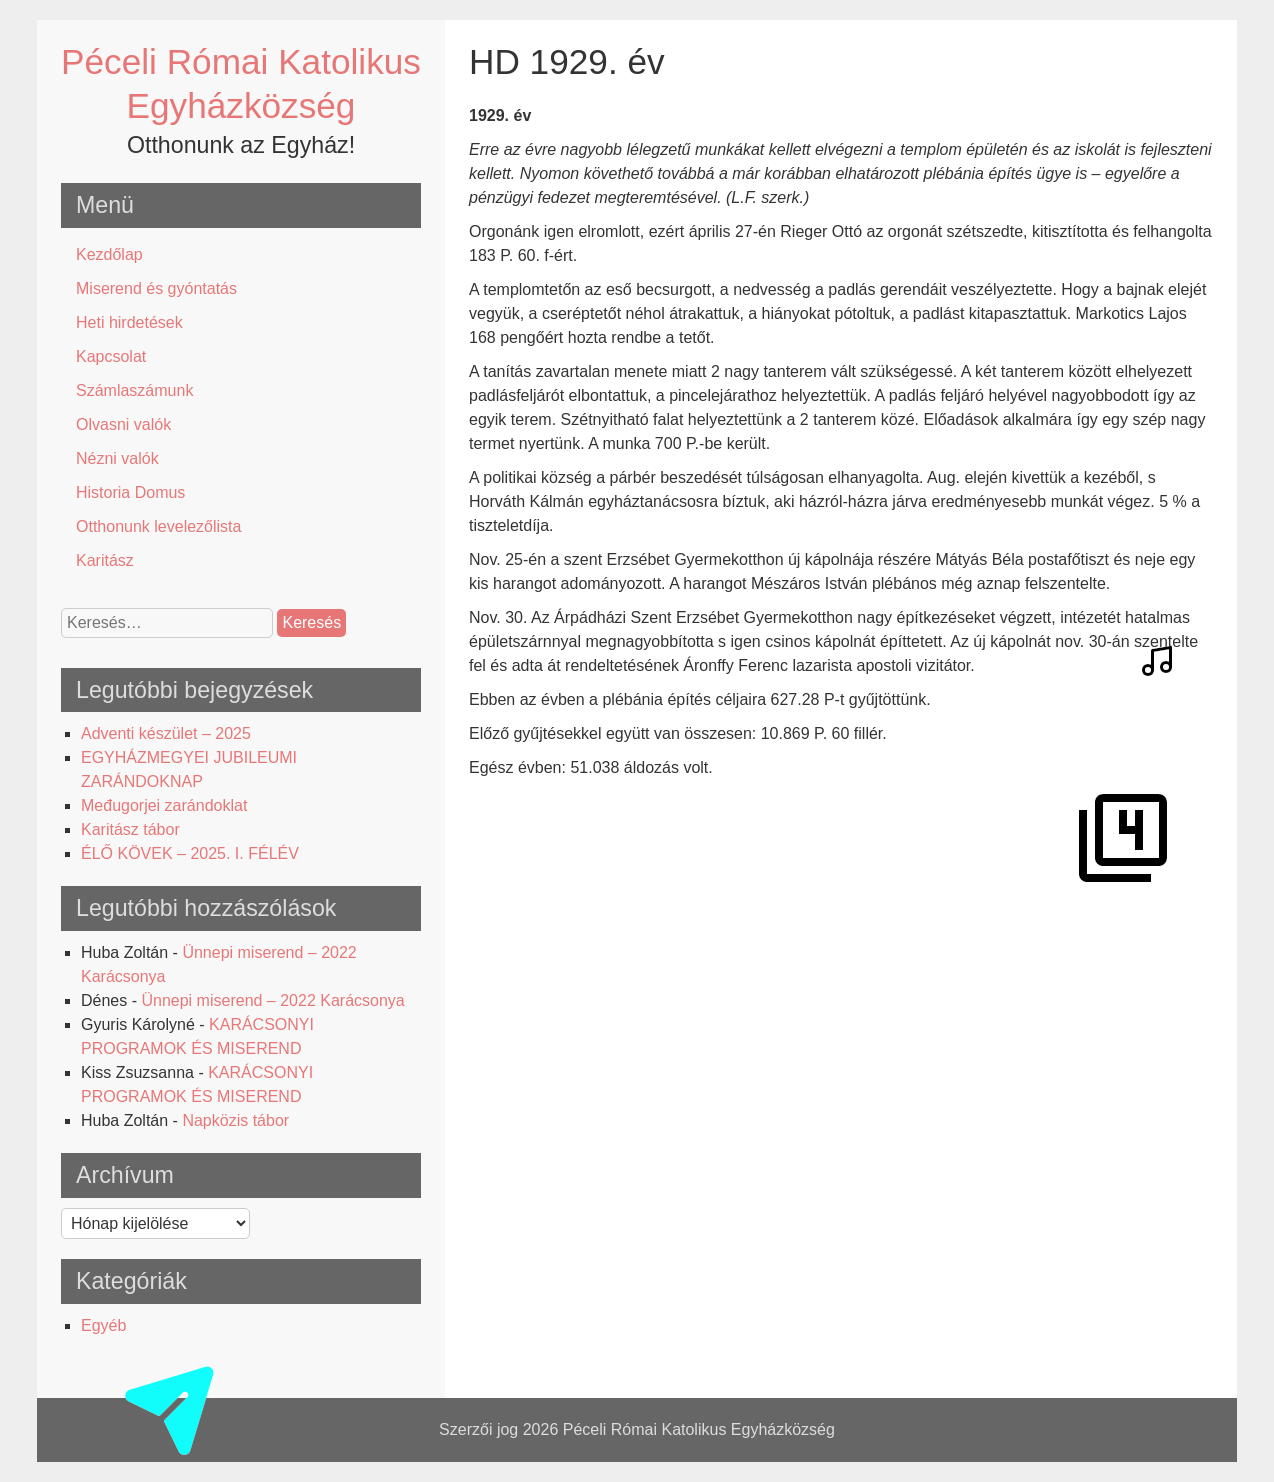  What do you see at coordinates (1157, 661) in the screenshot?
I see `access music library or player` at bounding box center [1157, 661].